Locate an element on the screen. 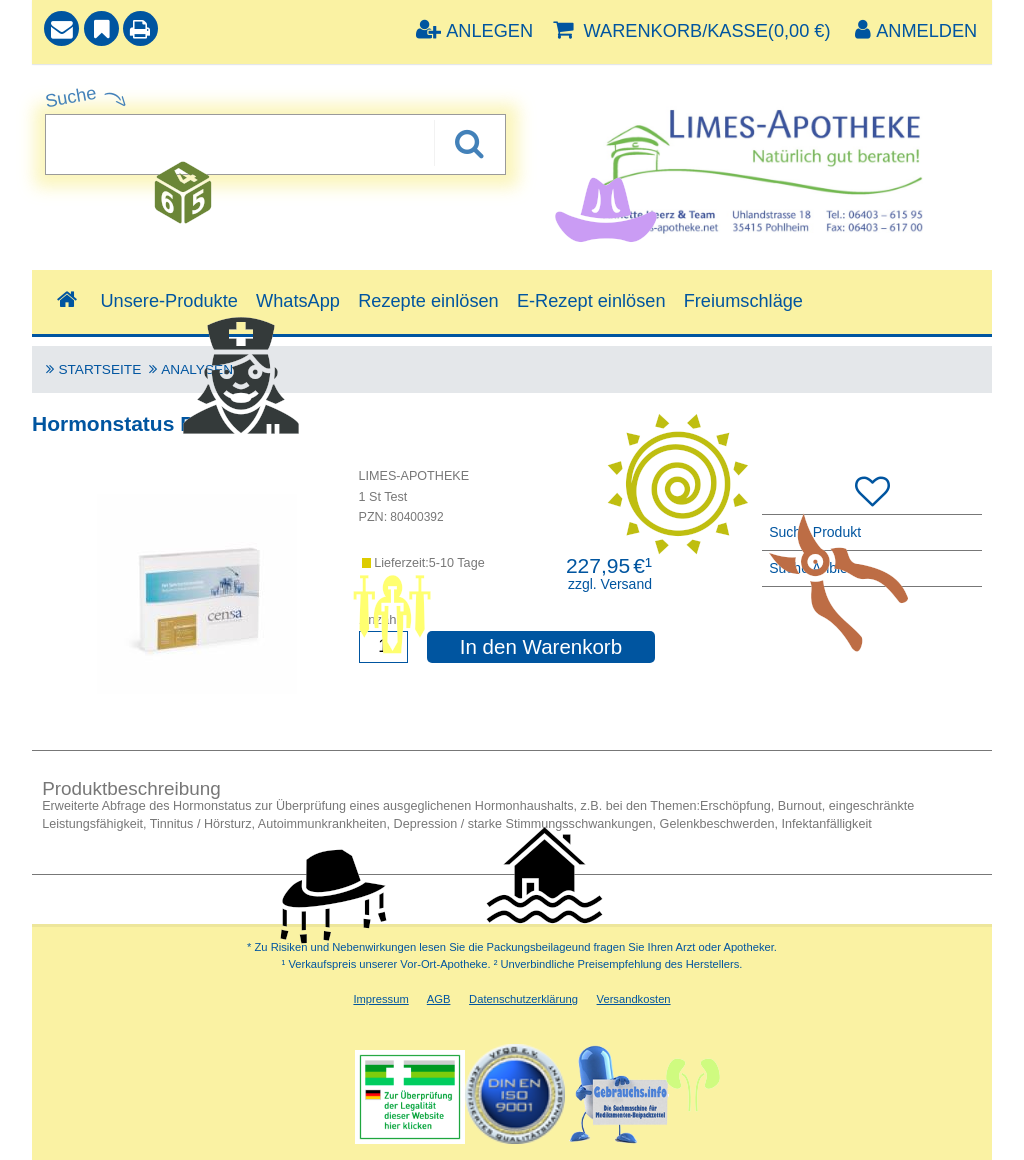 Image resolution: width=1024 pixels, height=1160 pixels. access healthcare or medical services is located at coordinates (241, 376).